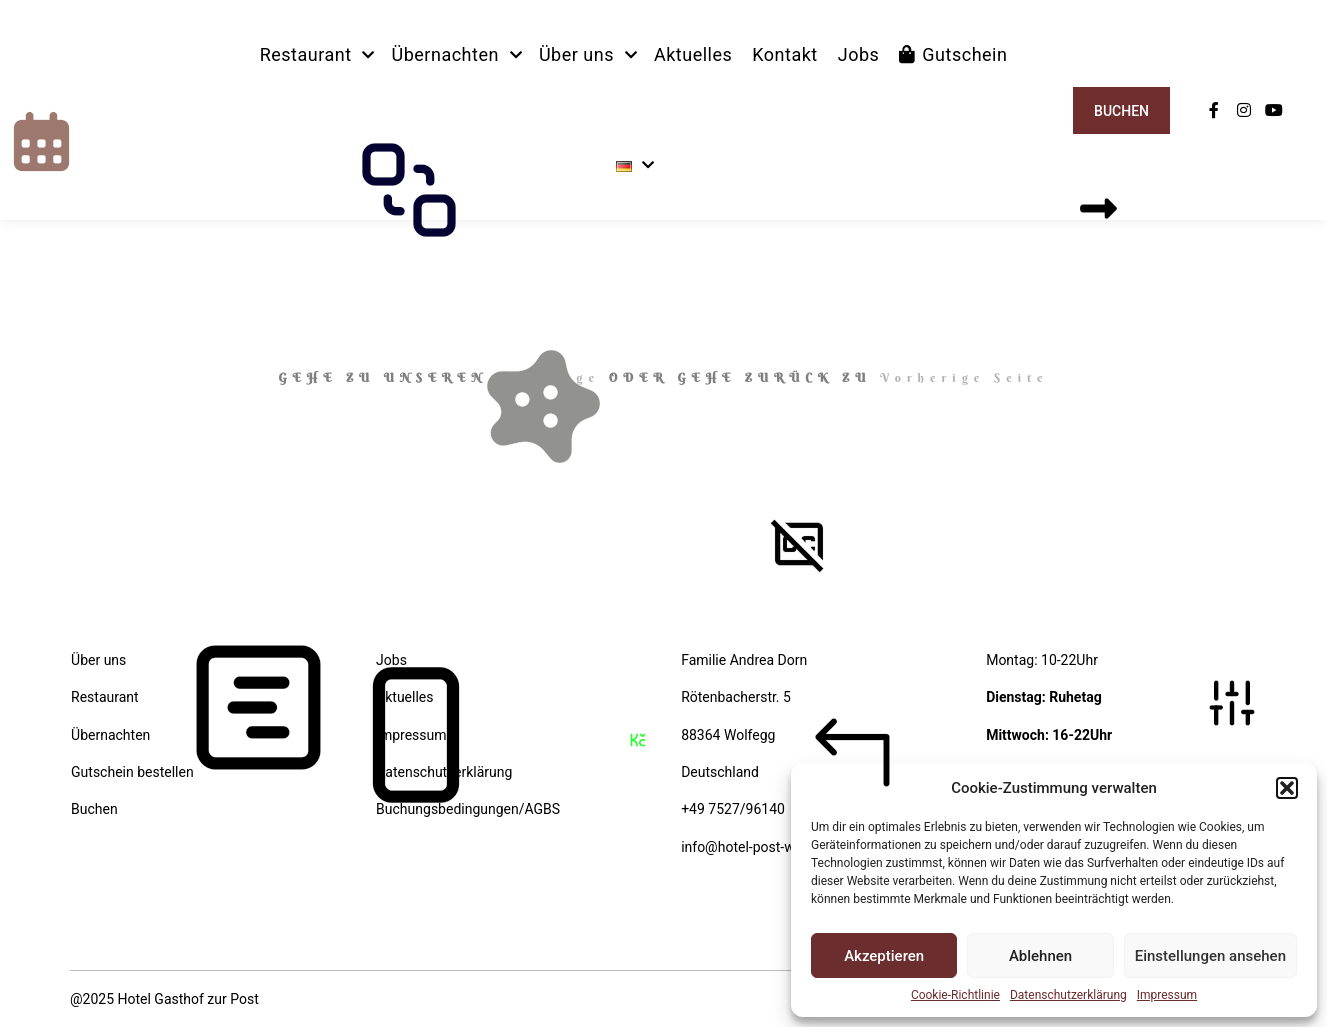 The width and height of the screenshot is (1327, 1027). Describe the element at coordinates (638, 740) in the screenshot. I see `select czech koruna as currency` at that location.